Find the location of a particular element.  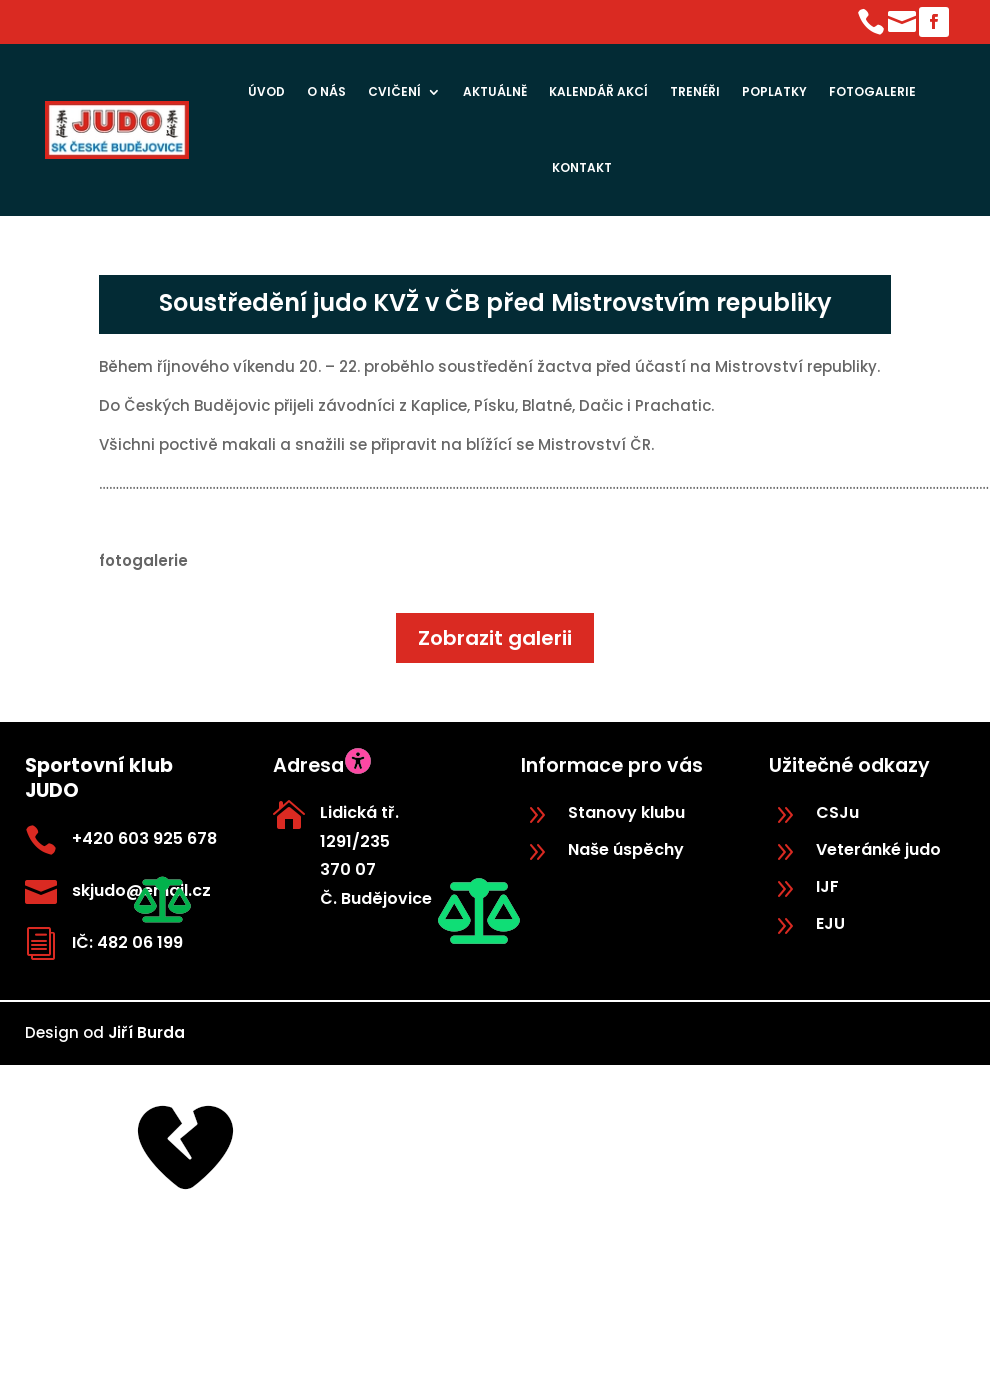

access accessibility settings is located at coordinates (358, 761).